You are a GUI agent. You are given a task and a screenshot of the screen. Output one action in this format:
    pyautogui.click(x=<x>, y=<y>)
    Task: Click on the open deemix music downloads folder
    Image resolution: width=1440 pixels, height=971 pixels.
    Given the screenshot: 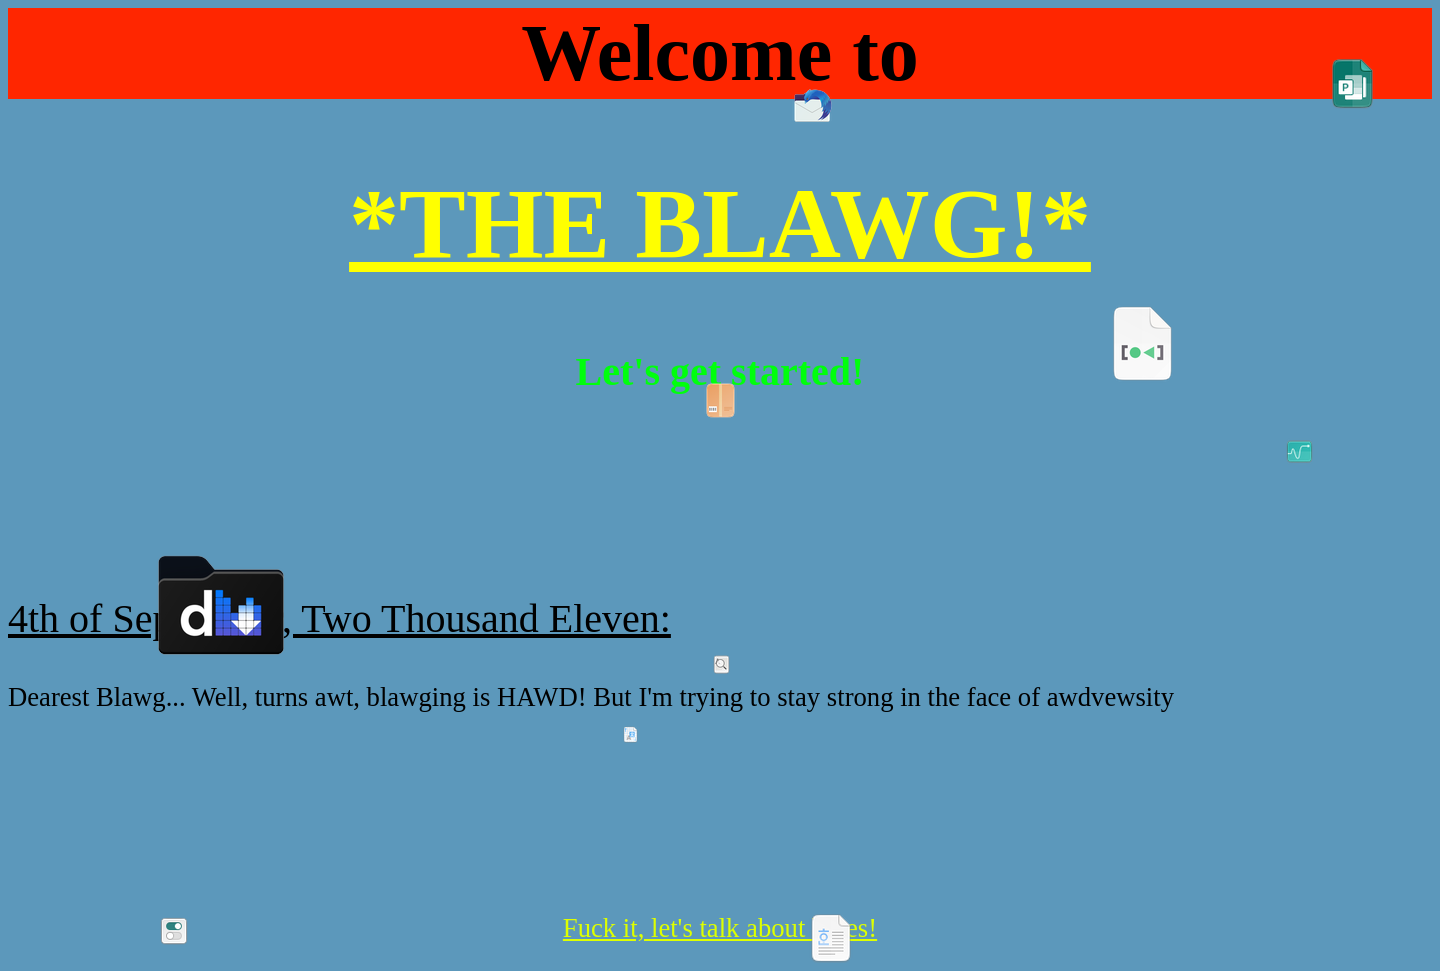 What is the action you would take?
    pyautogui.click(x=220, y=608)
    